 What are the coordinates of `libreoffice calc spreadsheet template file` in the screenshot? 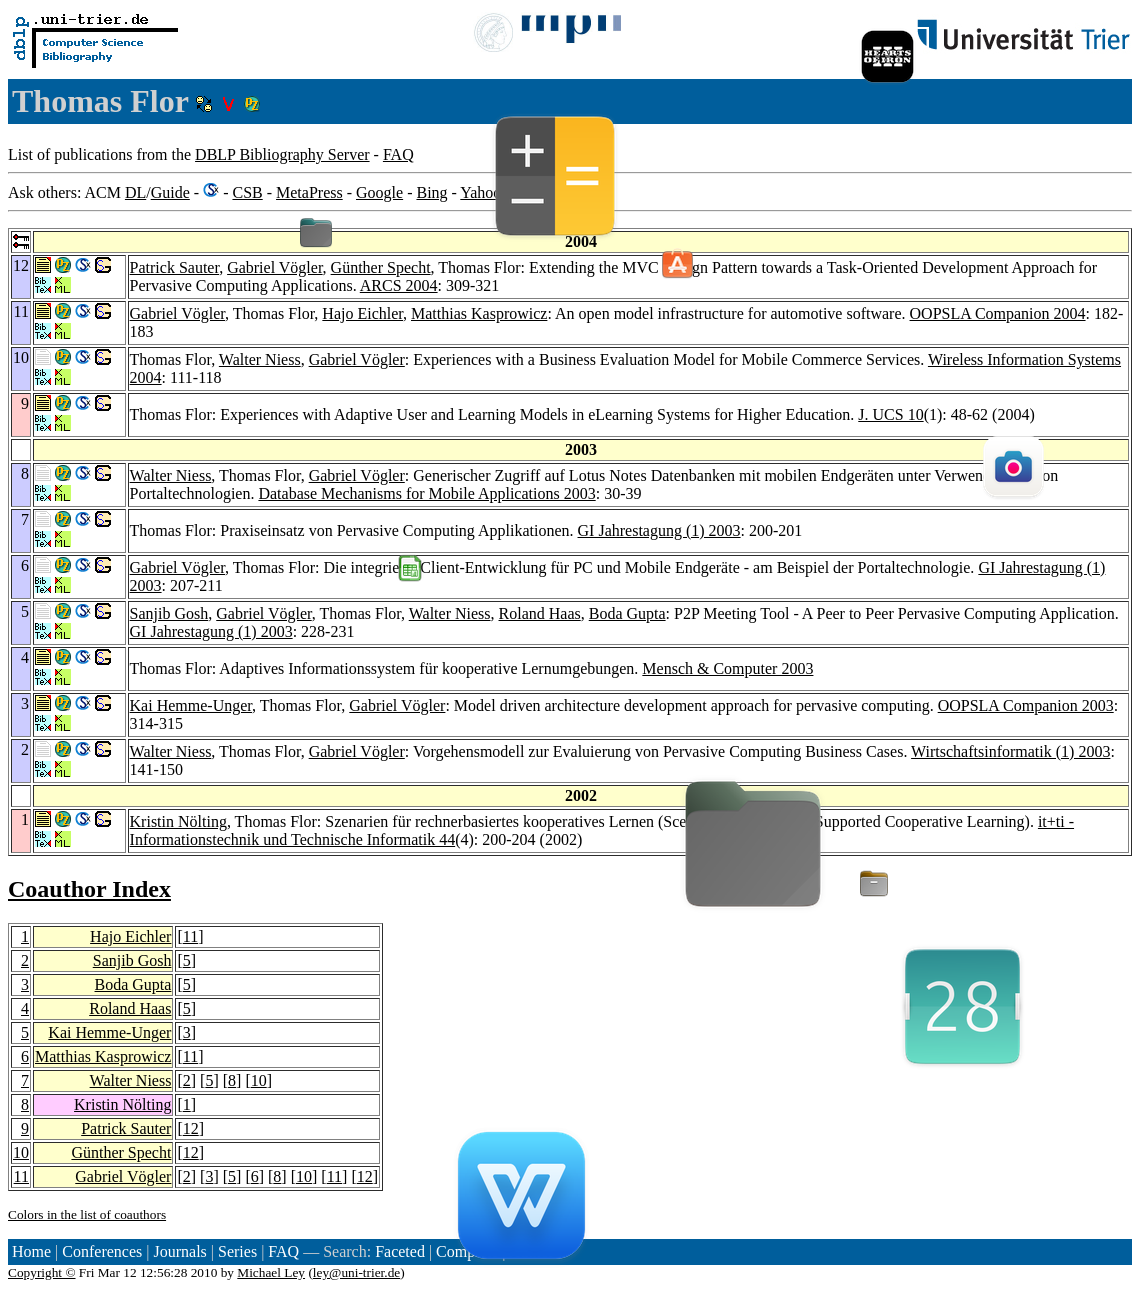 It's located at (410, 568).